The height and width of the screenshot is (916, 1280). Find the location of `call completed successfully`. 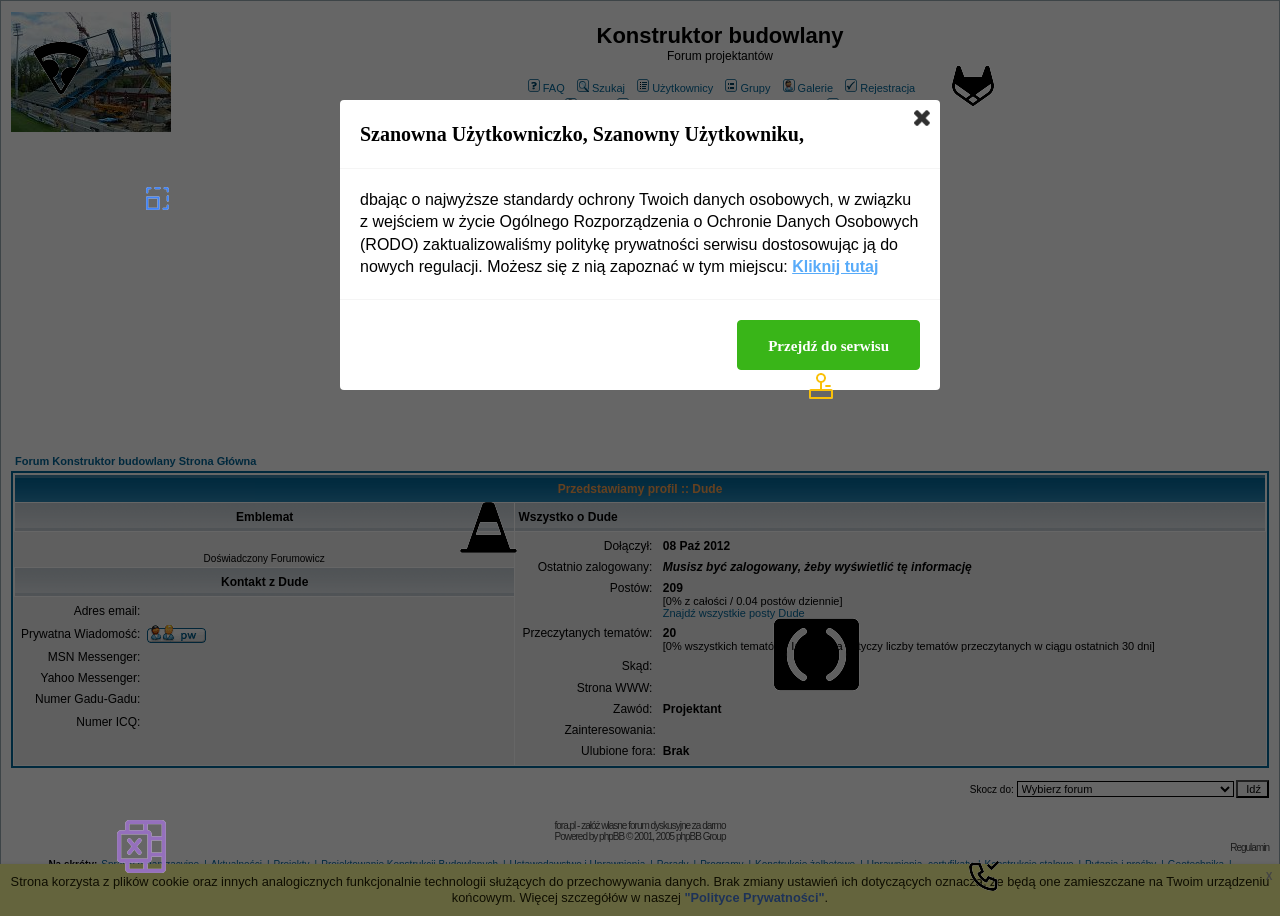

call completed successfully is located at coordinates (984, 876).